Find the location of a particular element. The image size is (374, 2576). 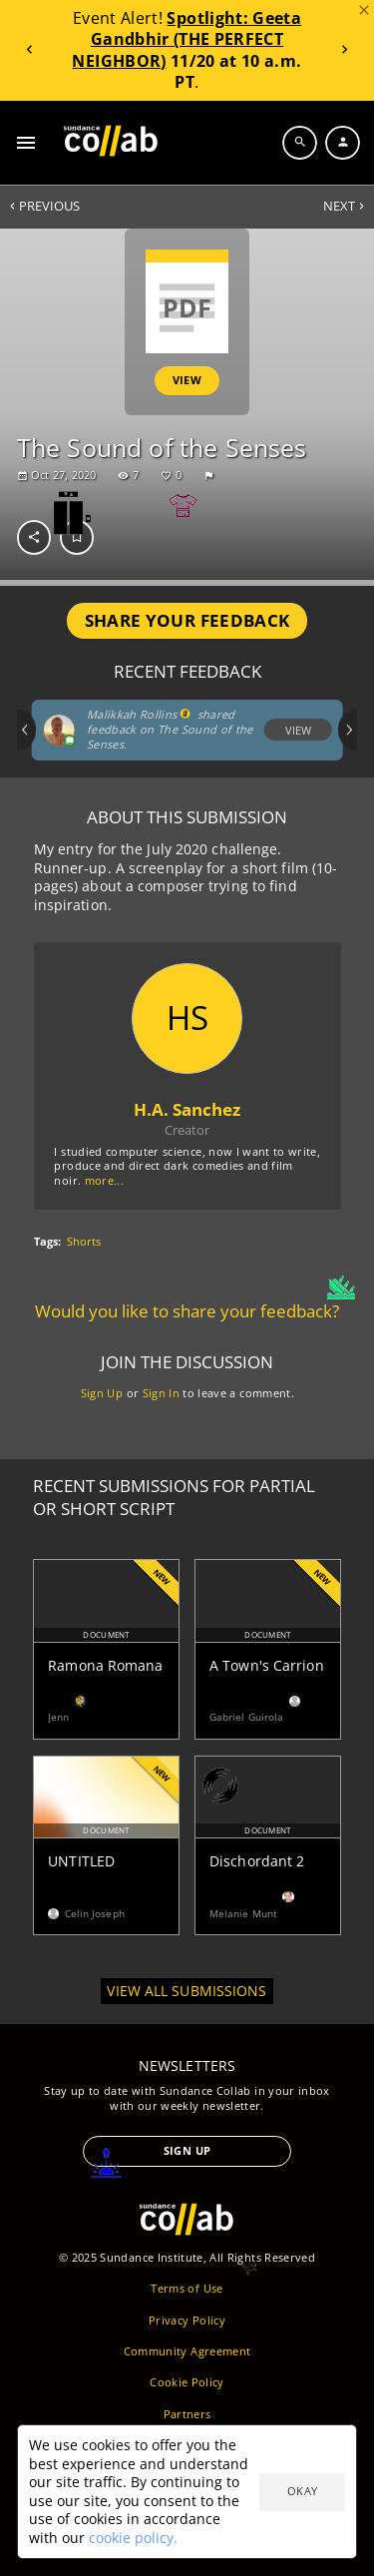

indicates sound or audio resonance effect is located at coordinates (220, 1786).